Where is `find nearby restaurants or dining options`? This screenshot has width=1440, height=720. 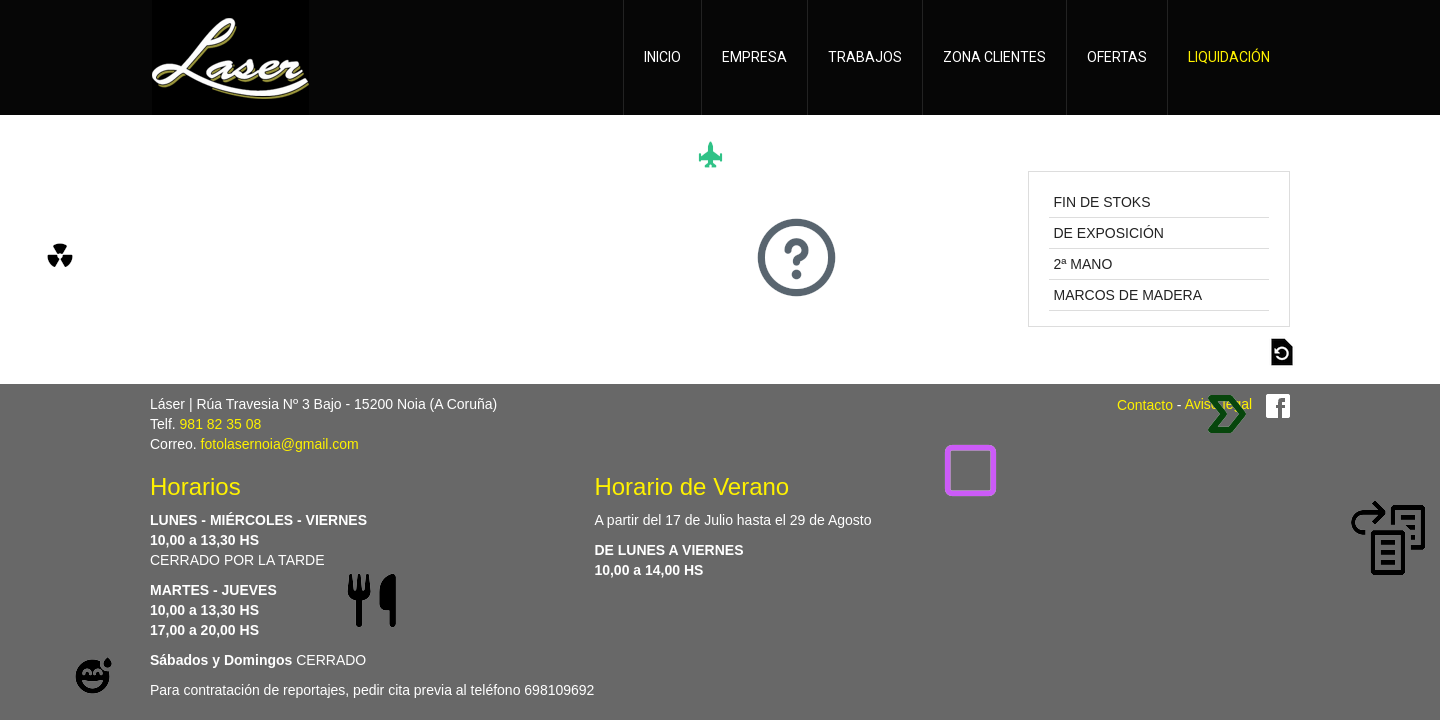 find nearby restaurants or dining options is located at coordinates (372, 600).